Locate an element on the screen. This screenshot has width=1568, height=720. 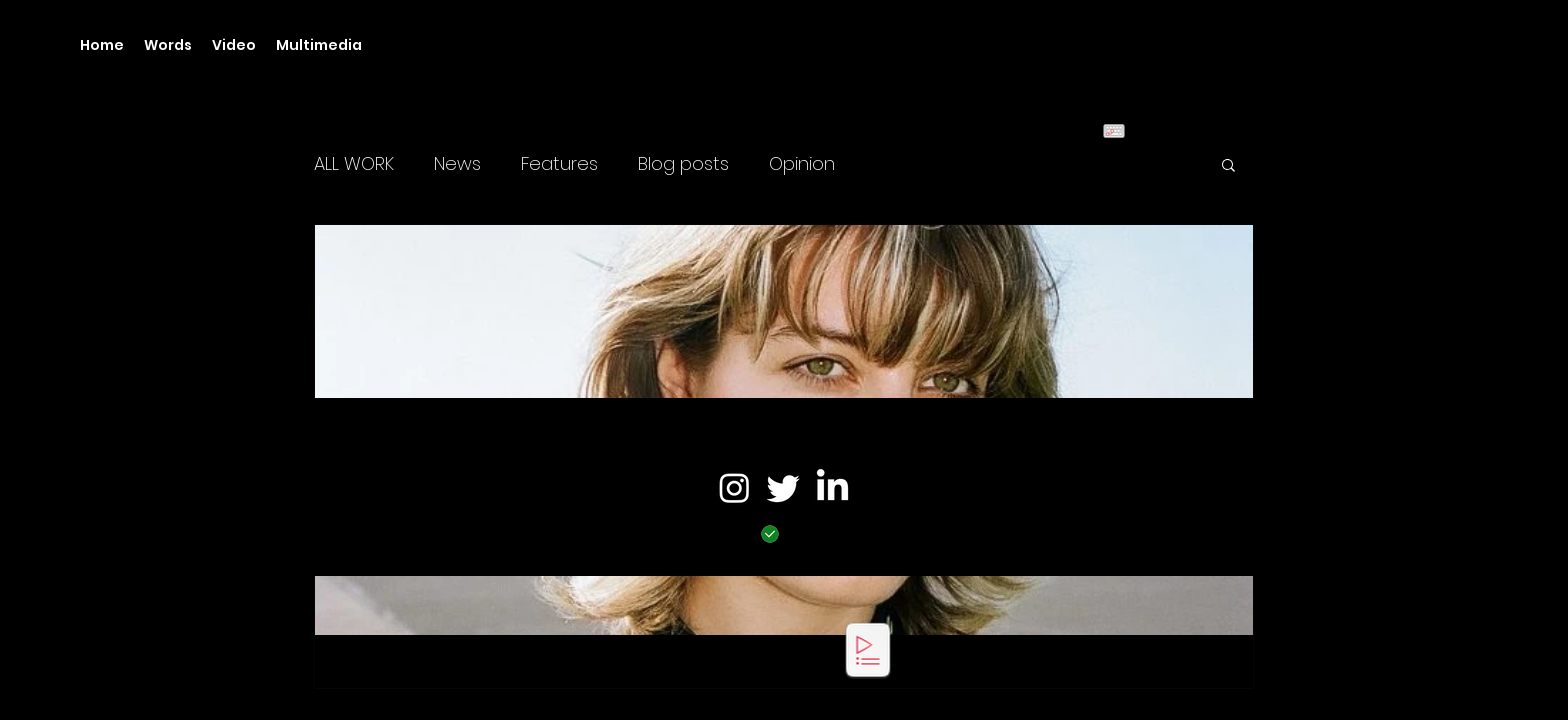
an mp3 playlist file is located at coordinates (868, 650).